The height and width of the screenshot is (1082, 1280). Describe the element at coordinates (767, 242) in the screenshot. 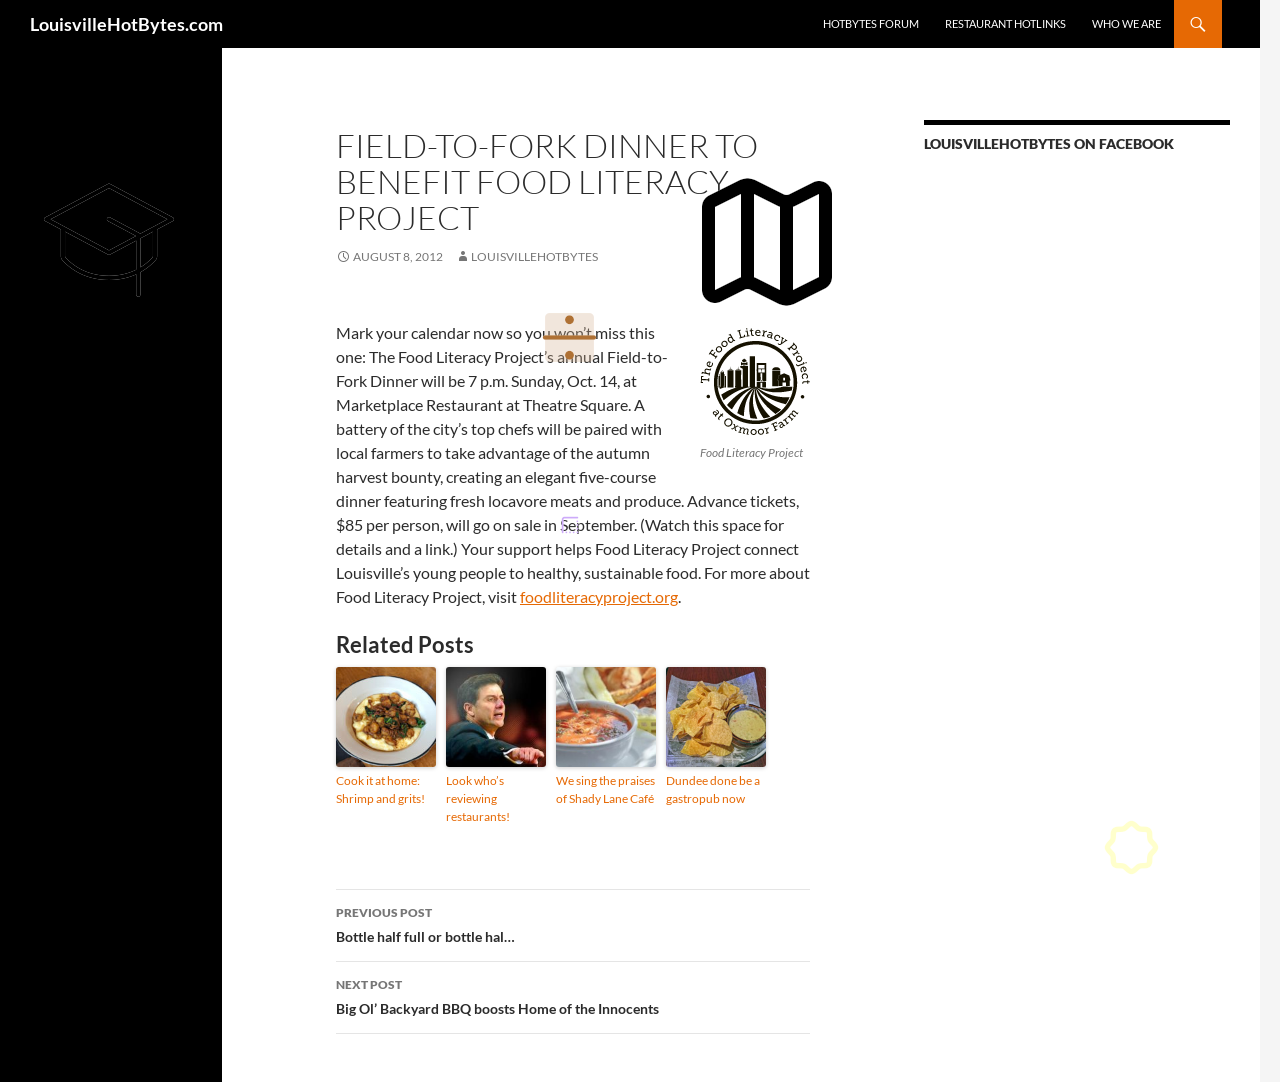

I see `view map or navigation` at that location.